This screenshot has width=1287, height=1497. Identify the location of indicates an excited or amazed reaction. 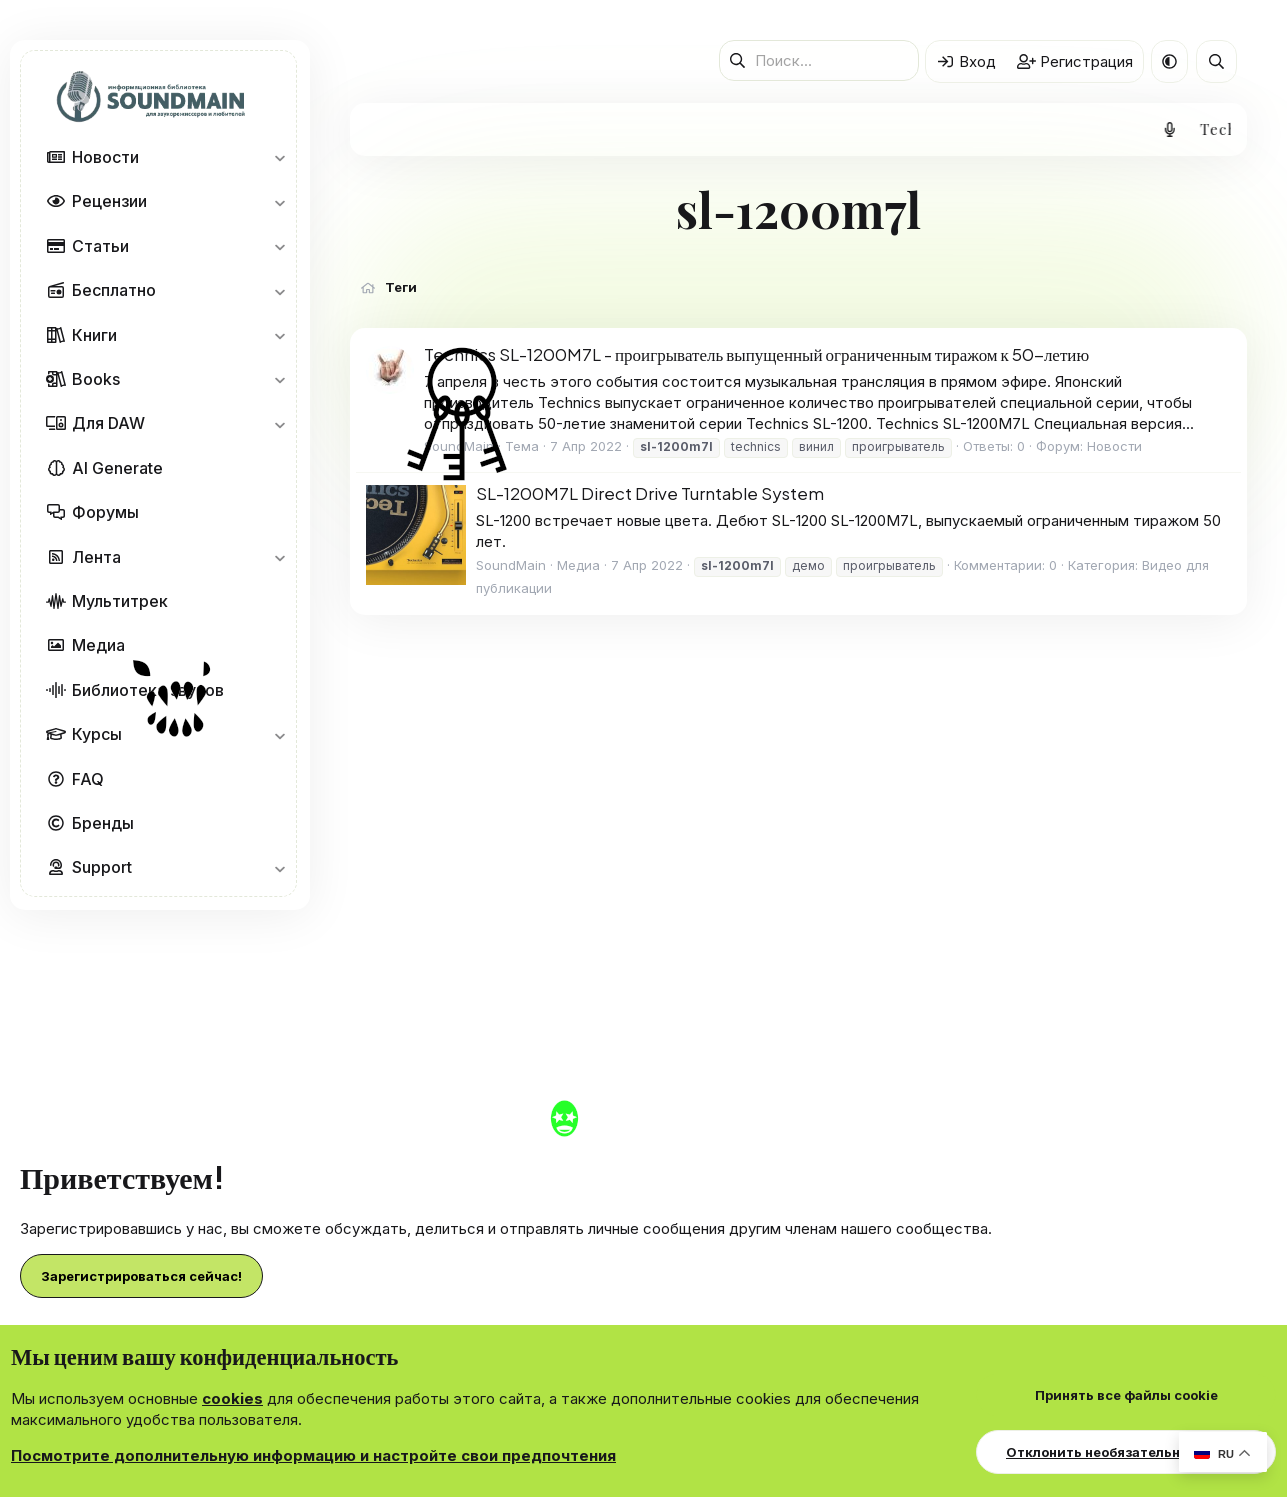
(564, 1118).